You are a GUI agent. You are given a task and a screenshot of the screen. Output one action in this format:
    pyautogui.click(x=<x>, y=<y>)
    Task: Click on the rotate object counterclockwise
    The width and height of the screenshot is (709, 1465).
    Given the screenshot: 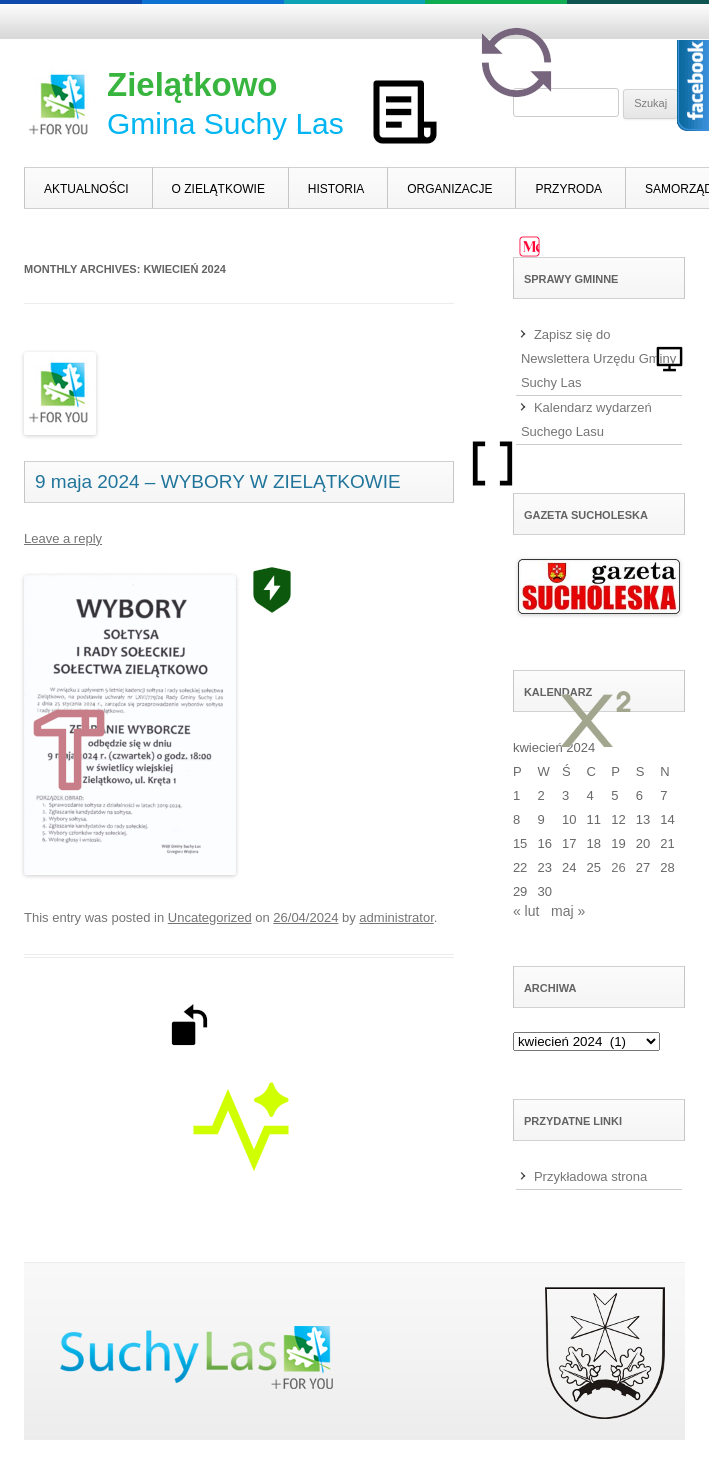 What is the action you would take?
    pyautogui.click(x=189, y=1025)
    